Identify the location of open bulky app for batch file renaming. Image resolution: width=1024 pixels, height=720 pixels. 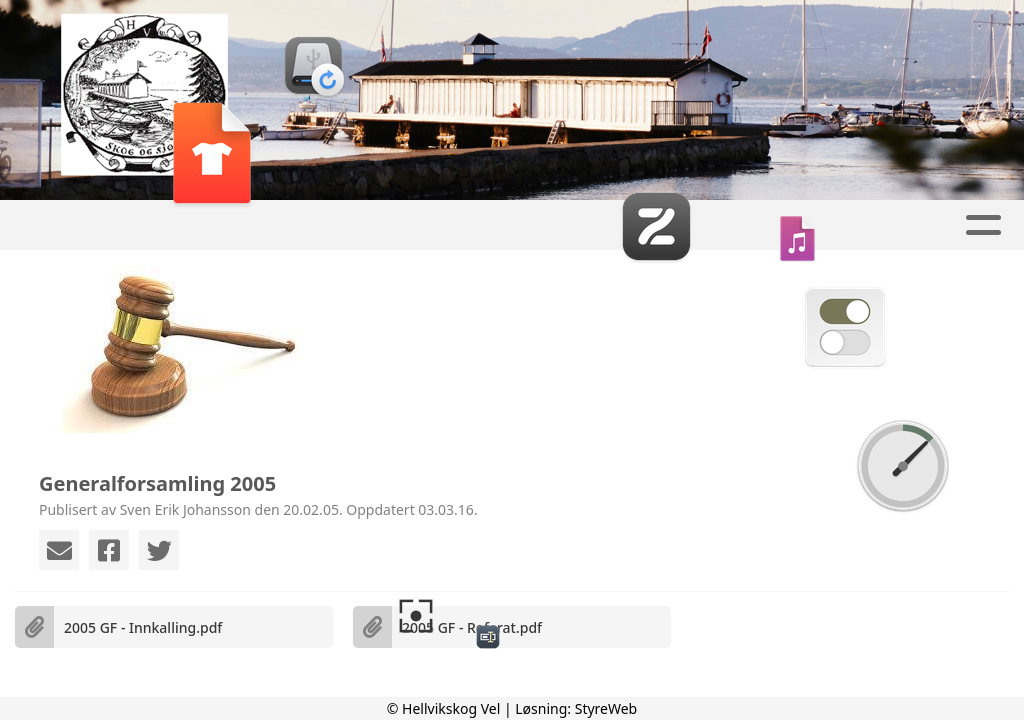
(488, 637).